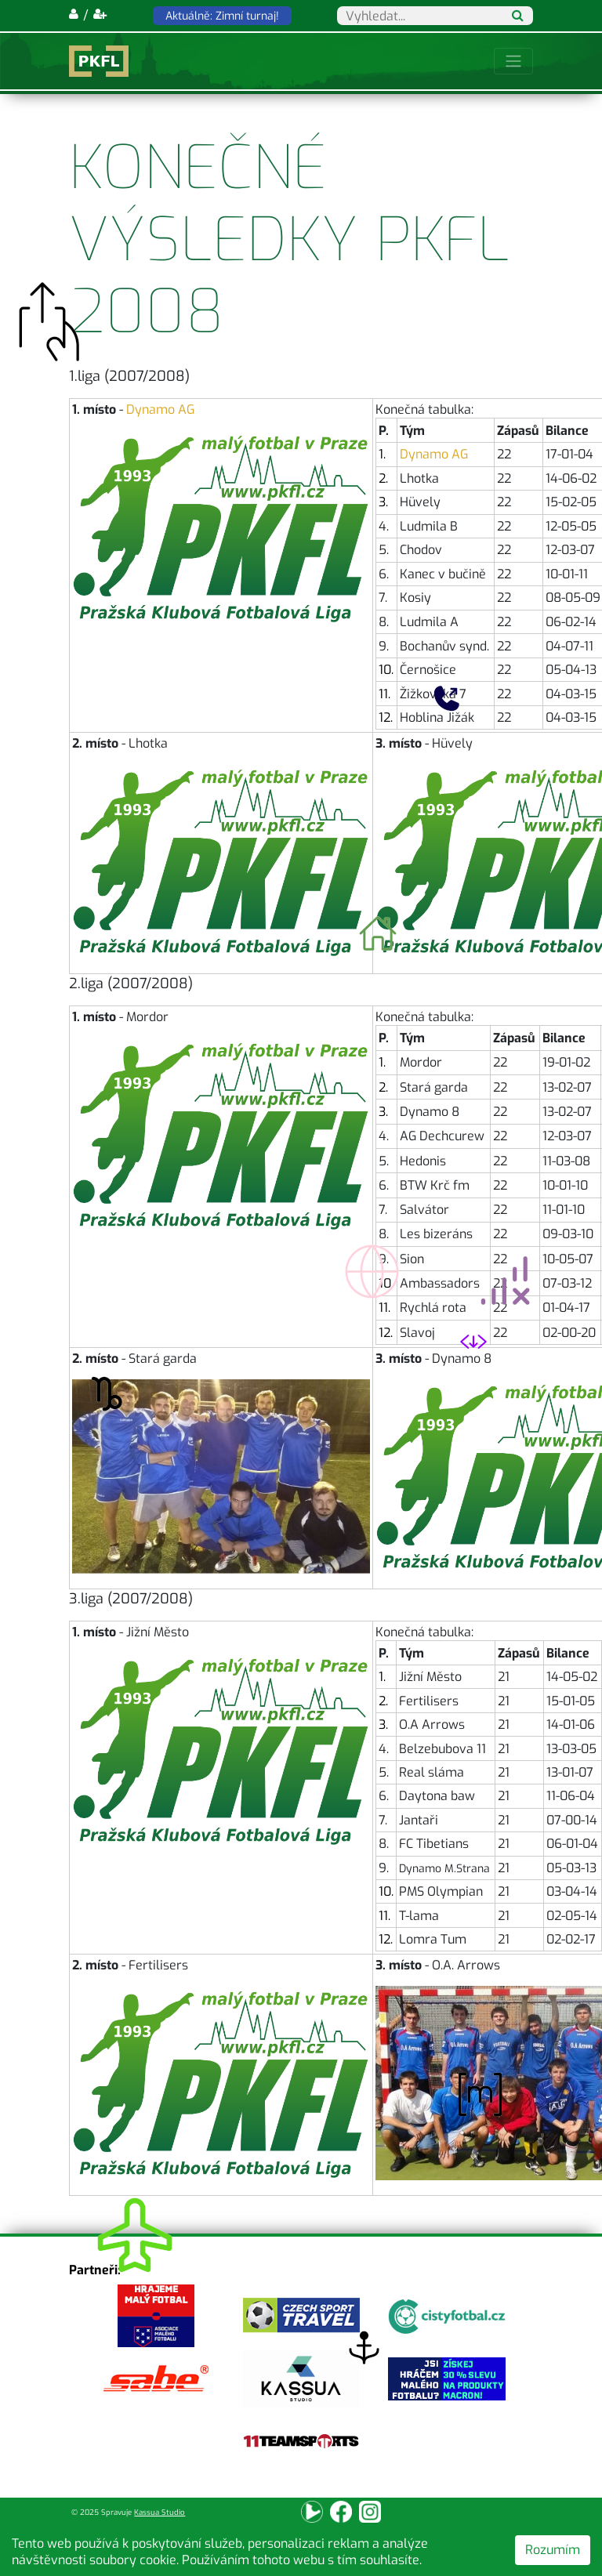 The image size is (602, 2576). What do you see at coordinates (378, 933) in the screenshot?
I see `navigate to home screen` at bounding box center [378, 933].